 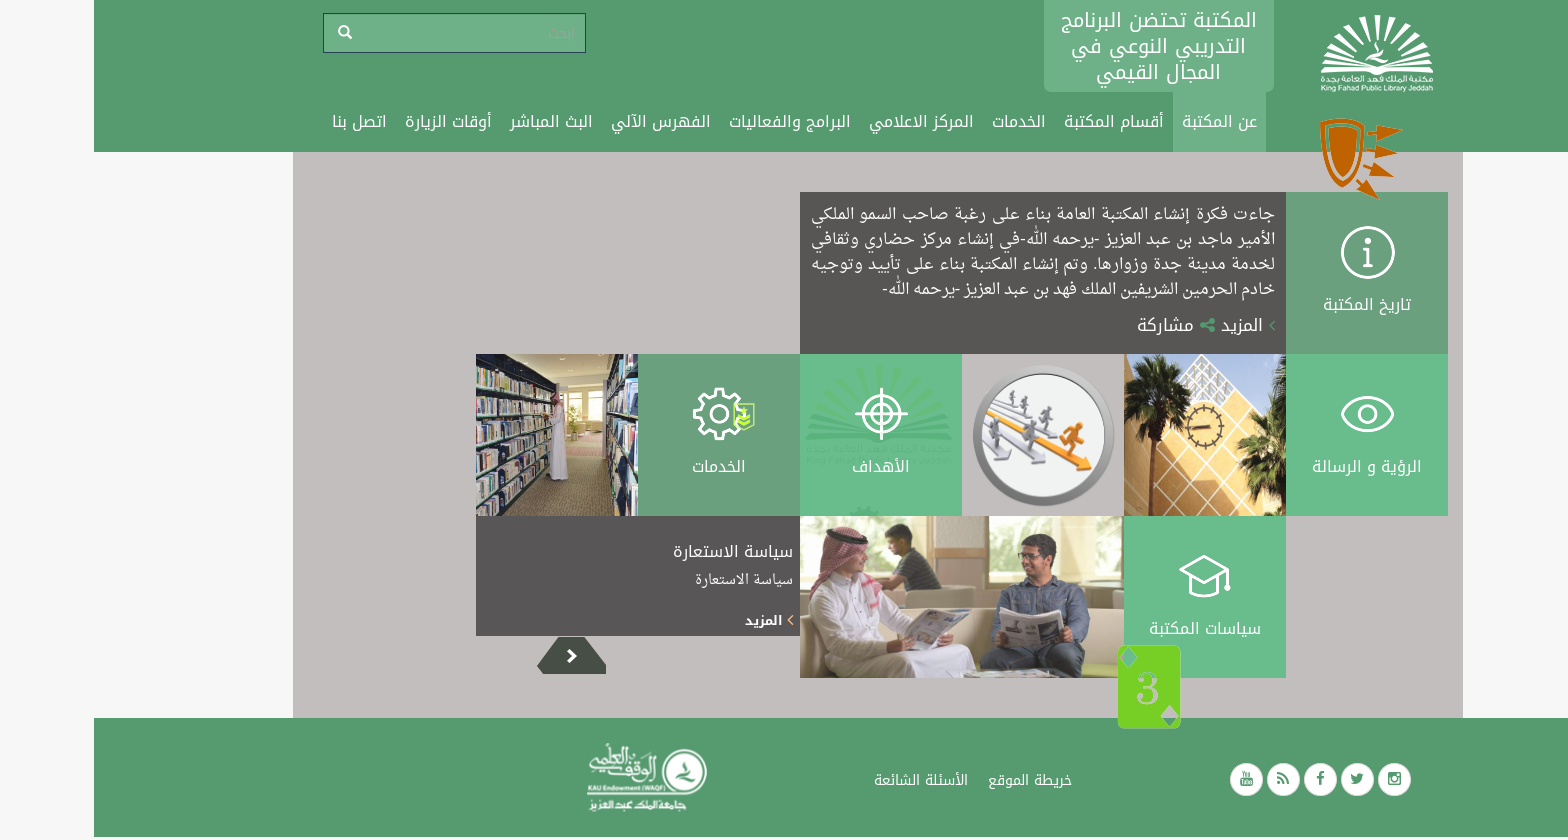 I want to click on indicates damage blocked or deflected, so click(x=1361, y=159).